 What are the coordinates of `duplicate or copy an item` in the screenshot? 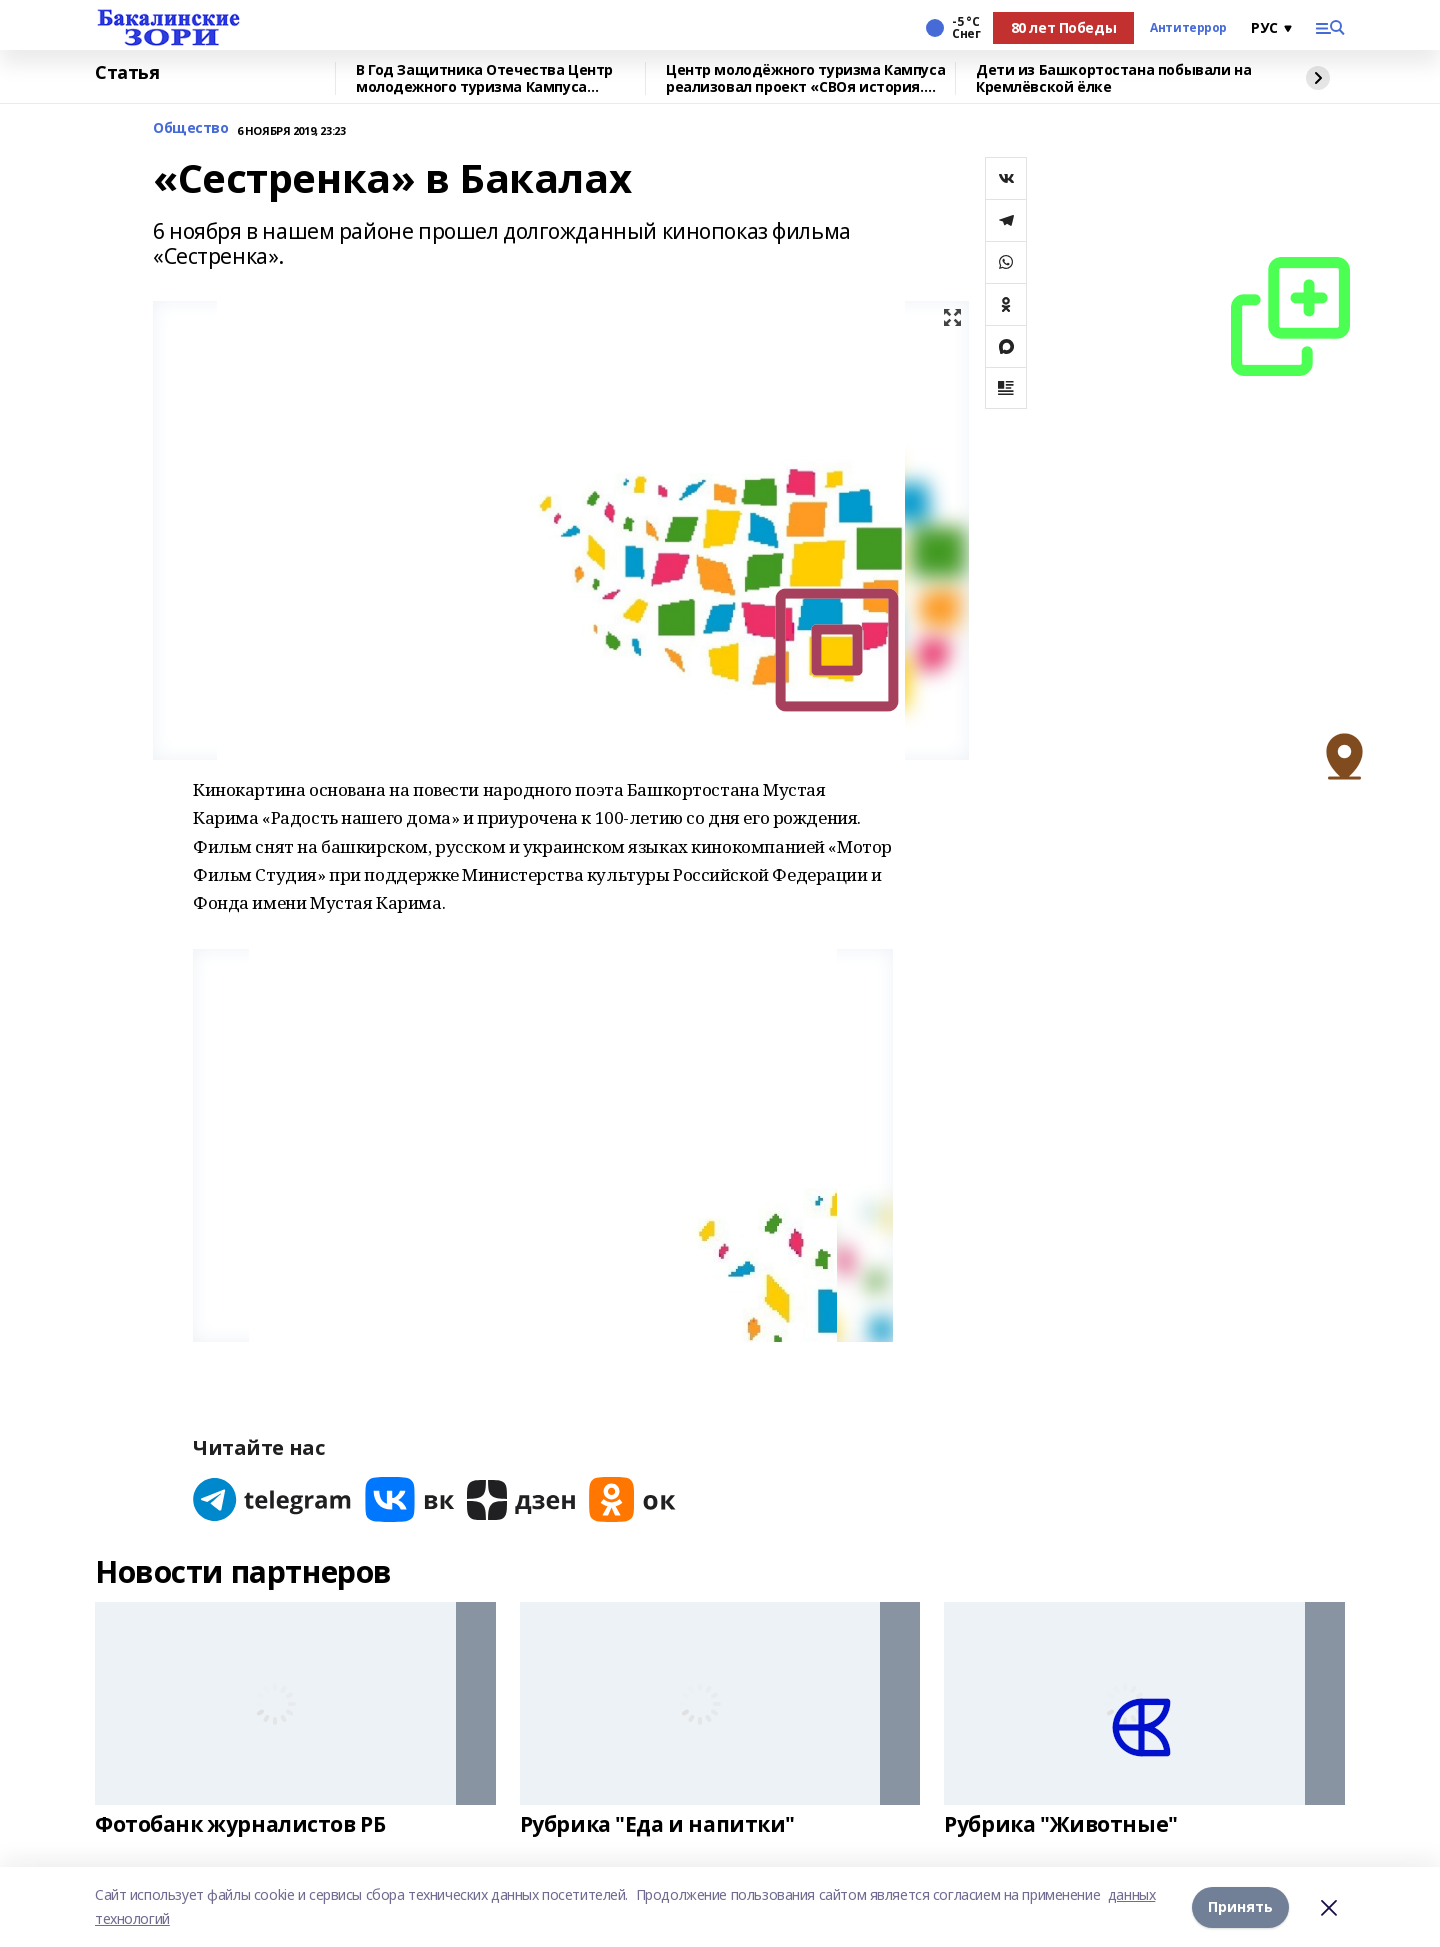 It's located at (1290, 316).